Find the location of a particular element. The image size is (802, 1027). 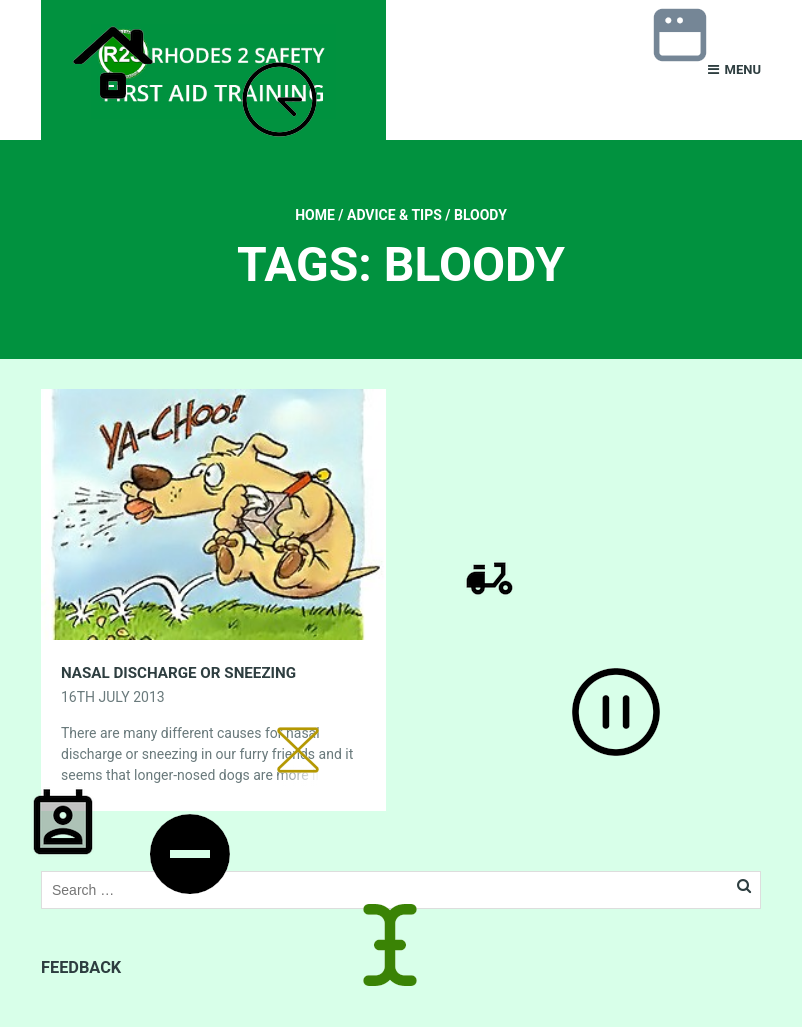

select moped or scooter delivery option is located at coordinates (489, 578).